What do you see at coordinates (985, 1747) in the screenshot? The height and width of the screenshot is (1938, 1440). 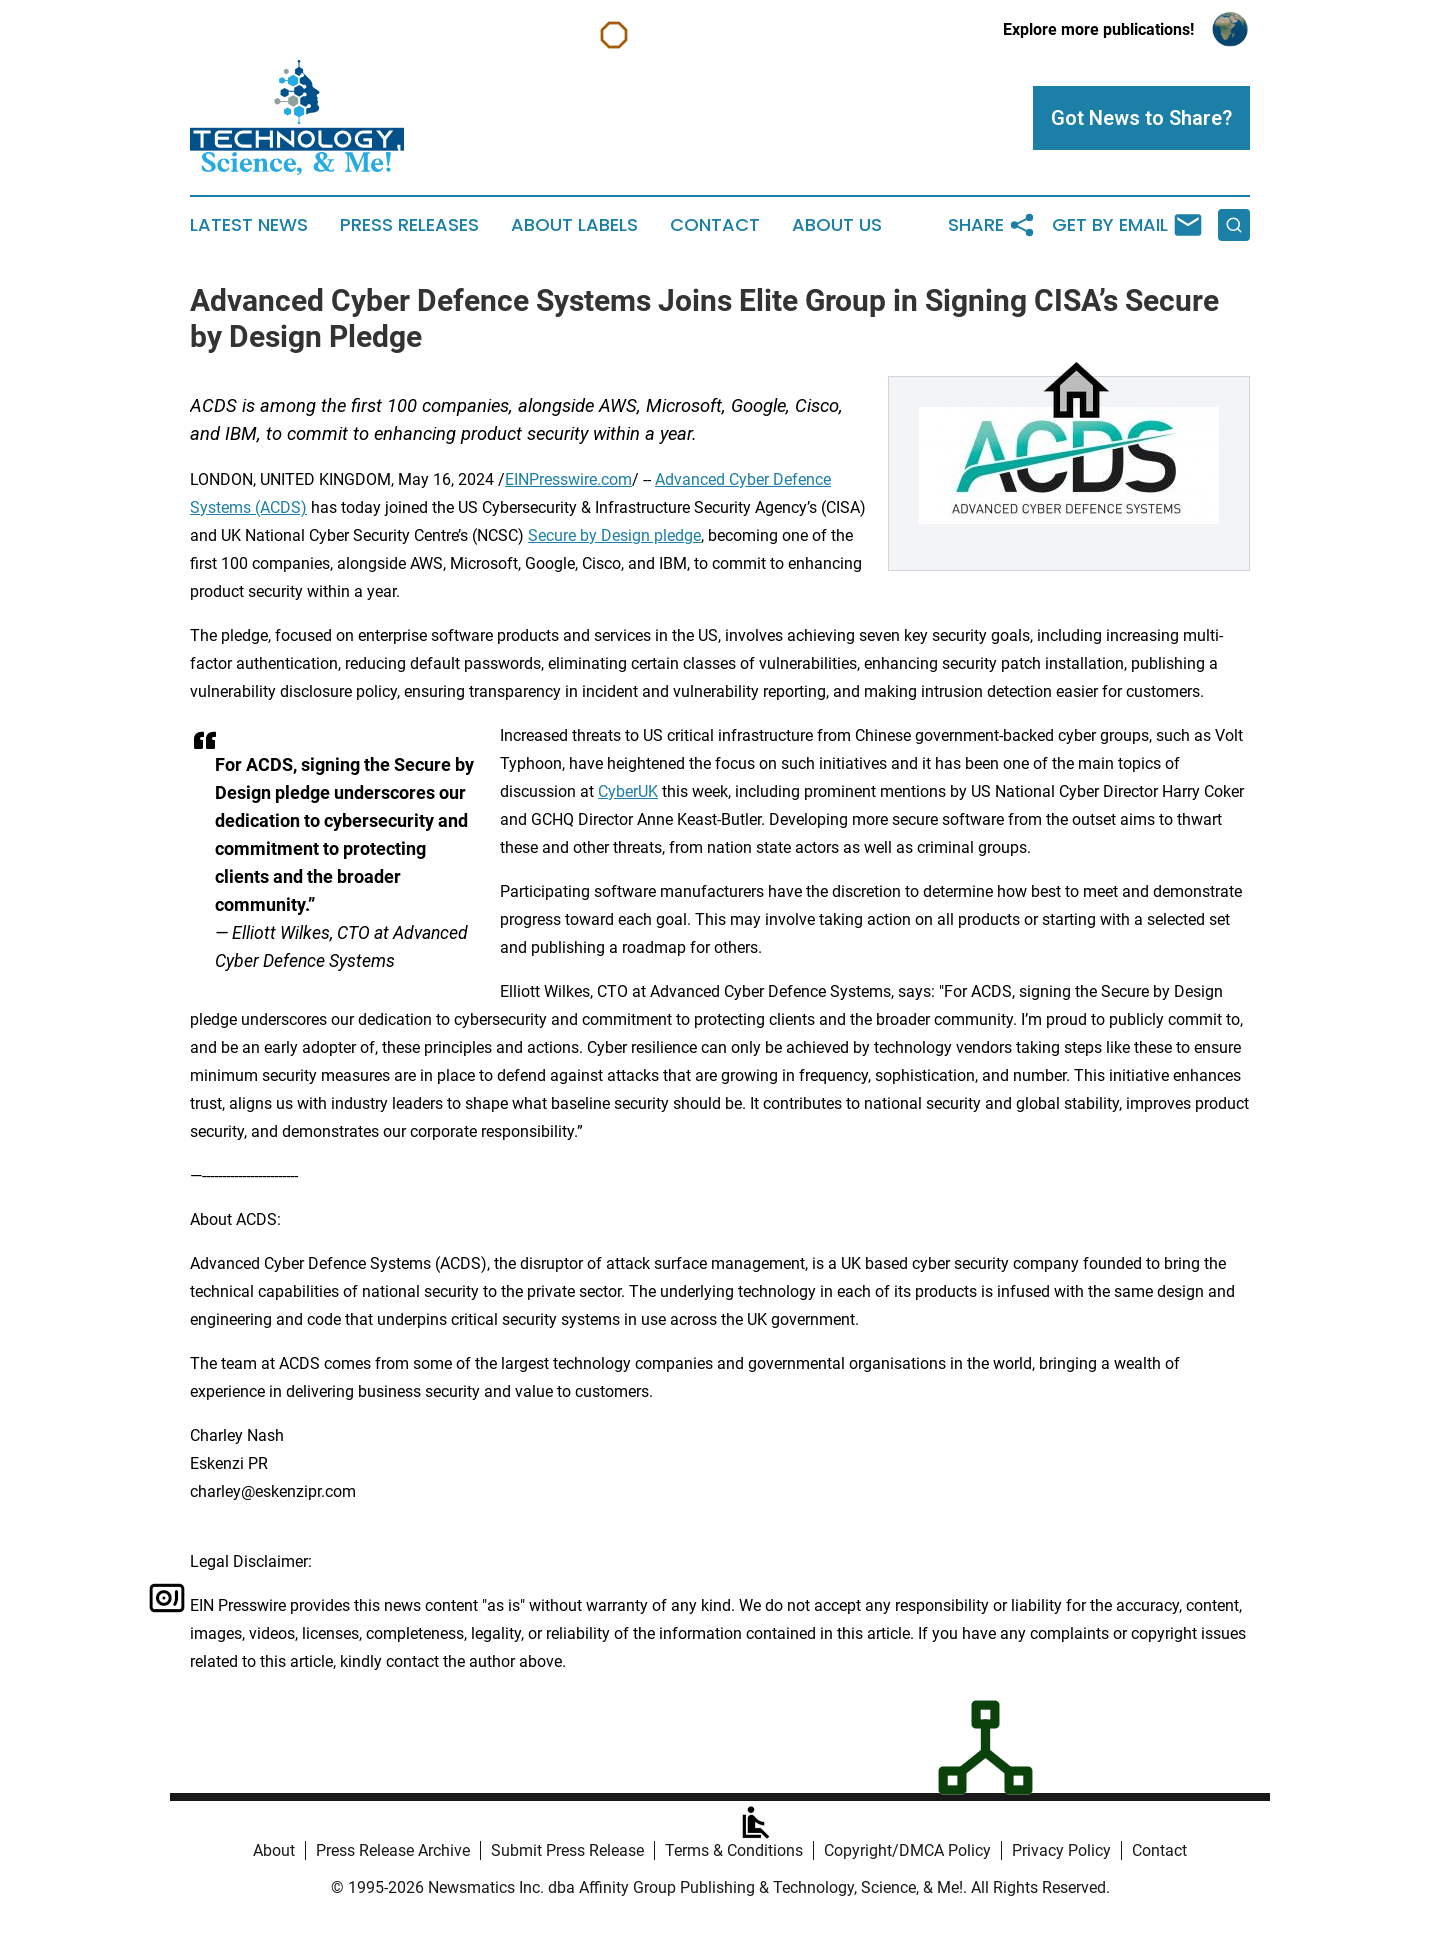 I see `view organizational hierarchy or structure` at bounding box center [985, 1747].